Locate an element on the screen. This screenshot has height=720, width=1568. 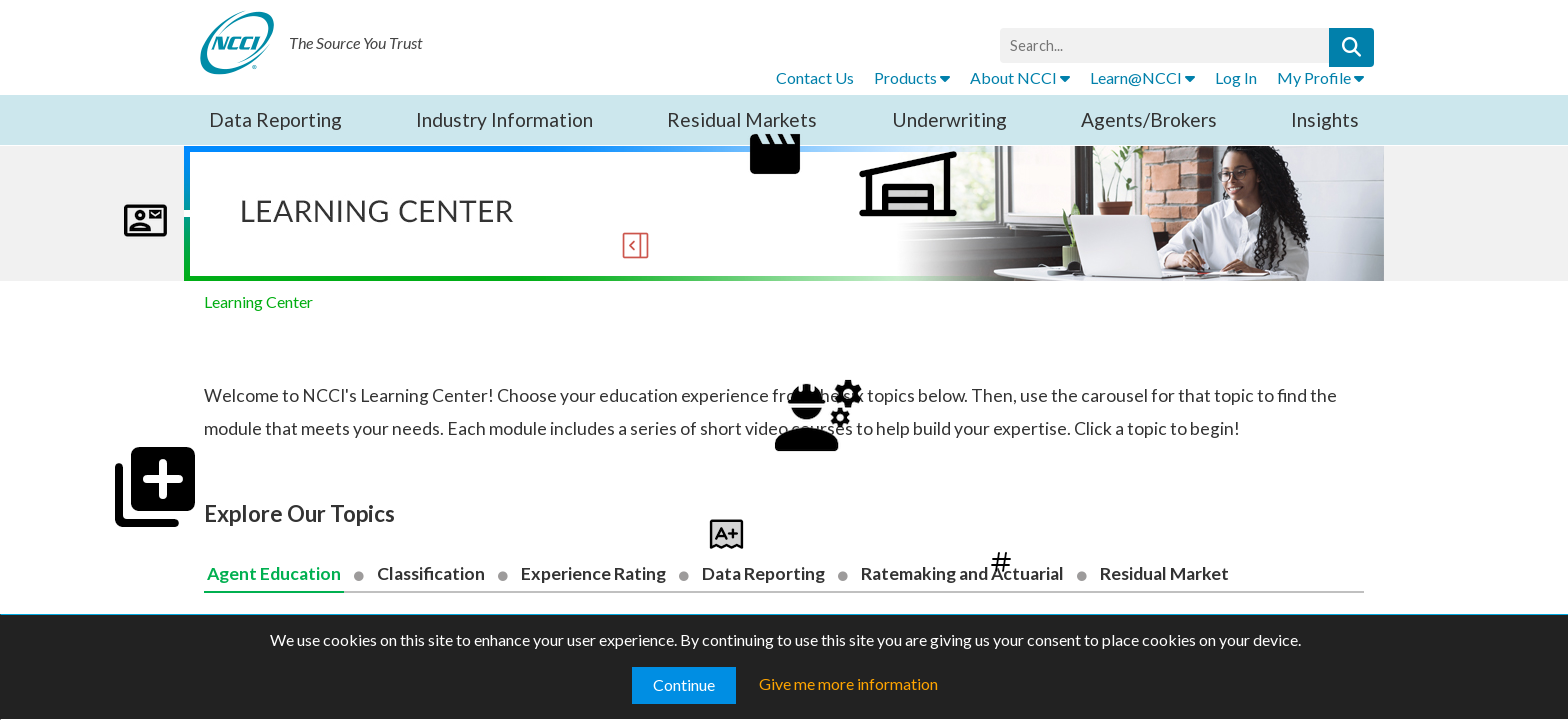
view contact's email information is located at coordinates (145, 220).